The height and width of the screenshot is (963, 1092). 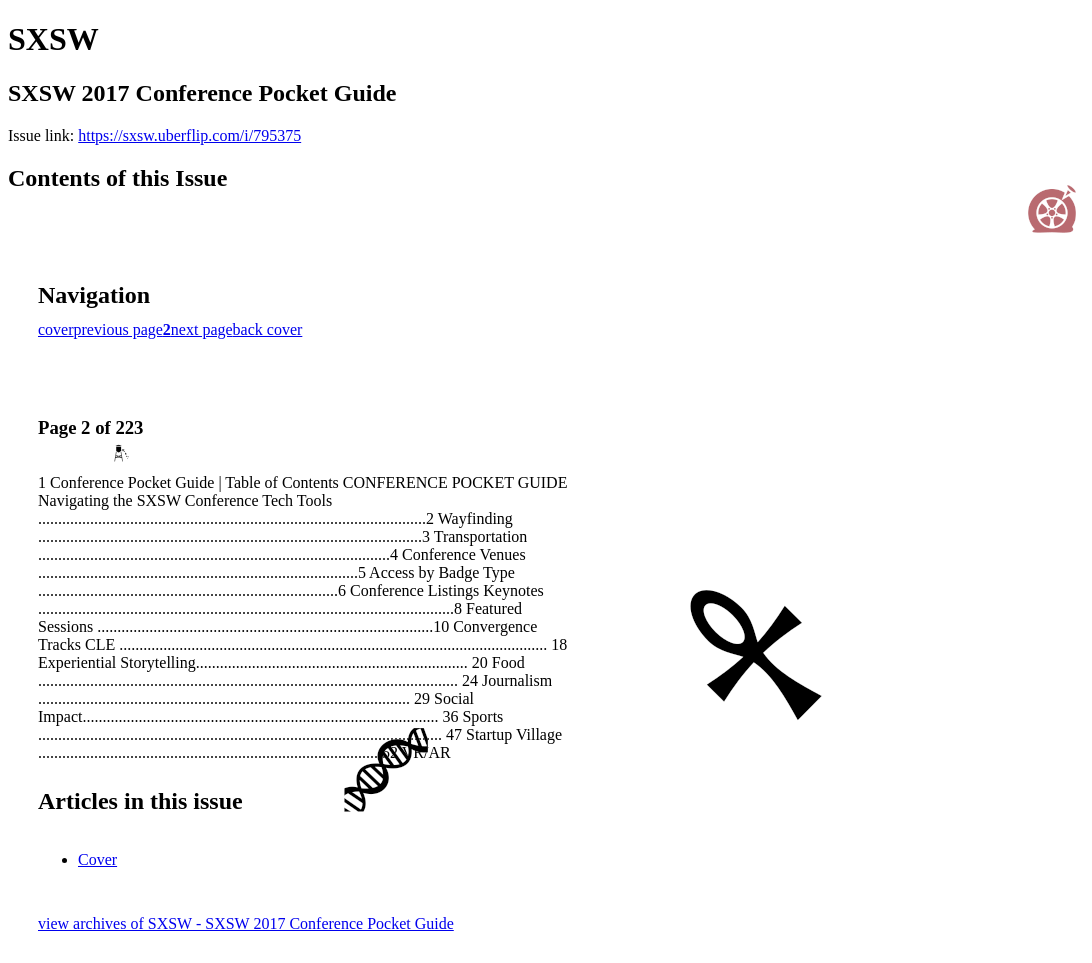 What do you see at coordinates (122, 453) in the screenshot?
I see `view water storage levels` at bounding box center [122, 453].